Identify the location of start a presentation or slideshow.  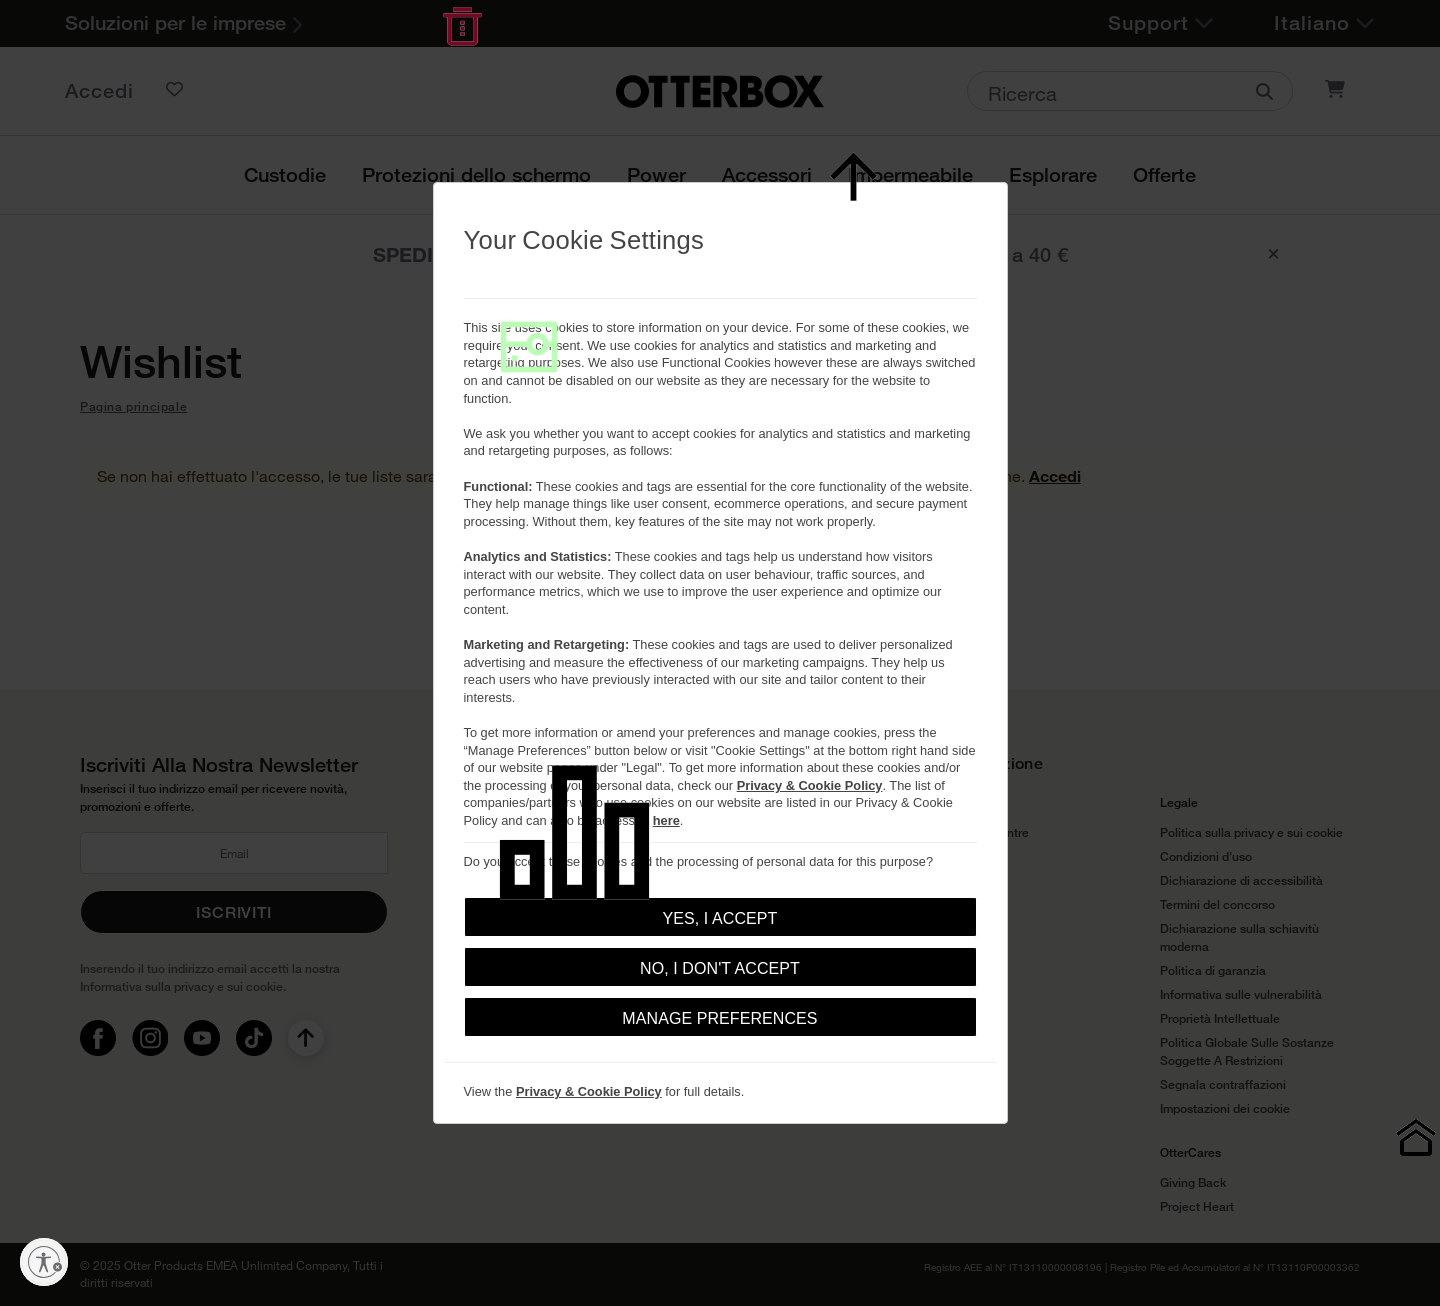
(529, 347).